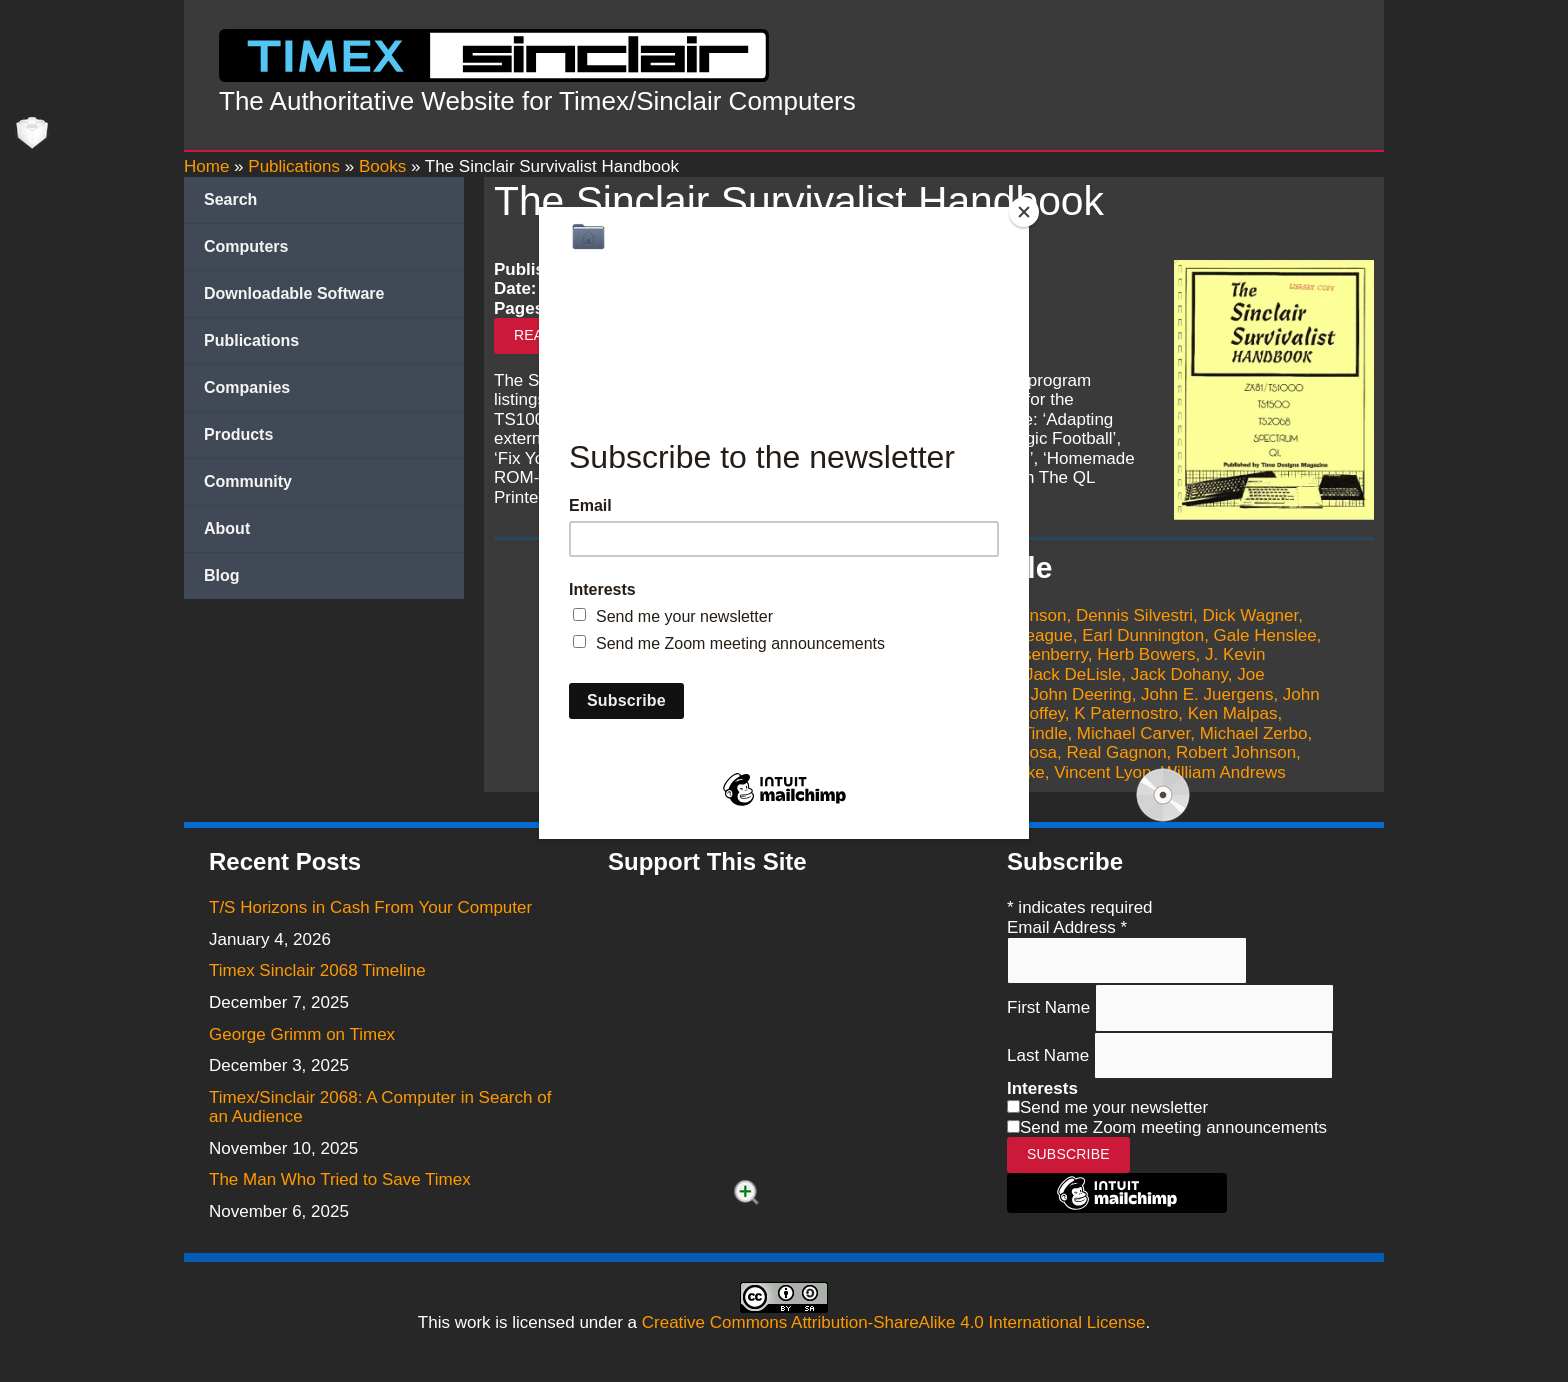 This screenshot has height=1382, width=1568. Describe the element at coordinates (32, 133) in the screenshot. I see `a plugin or extension module` at that location.